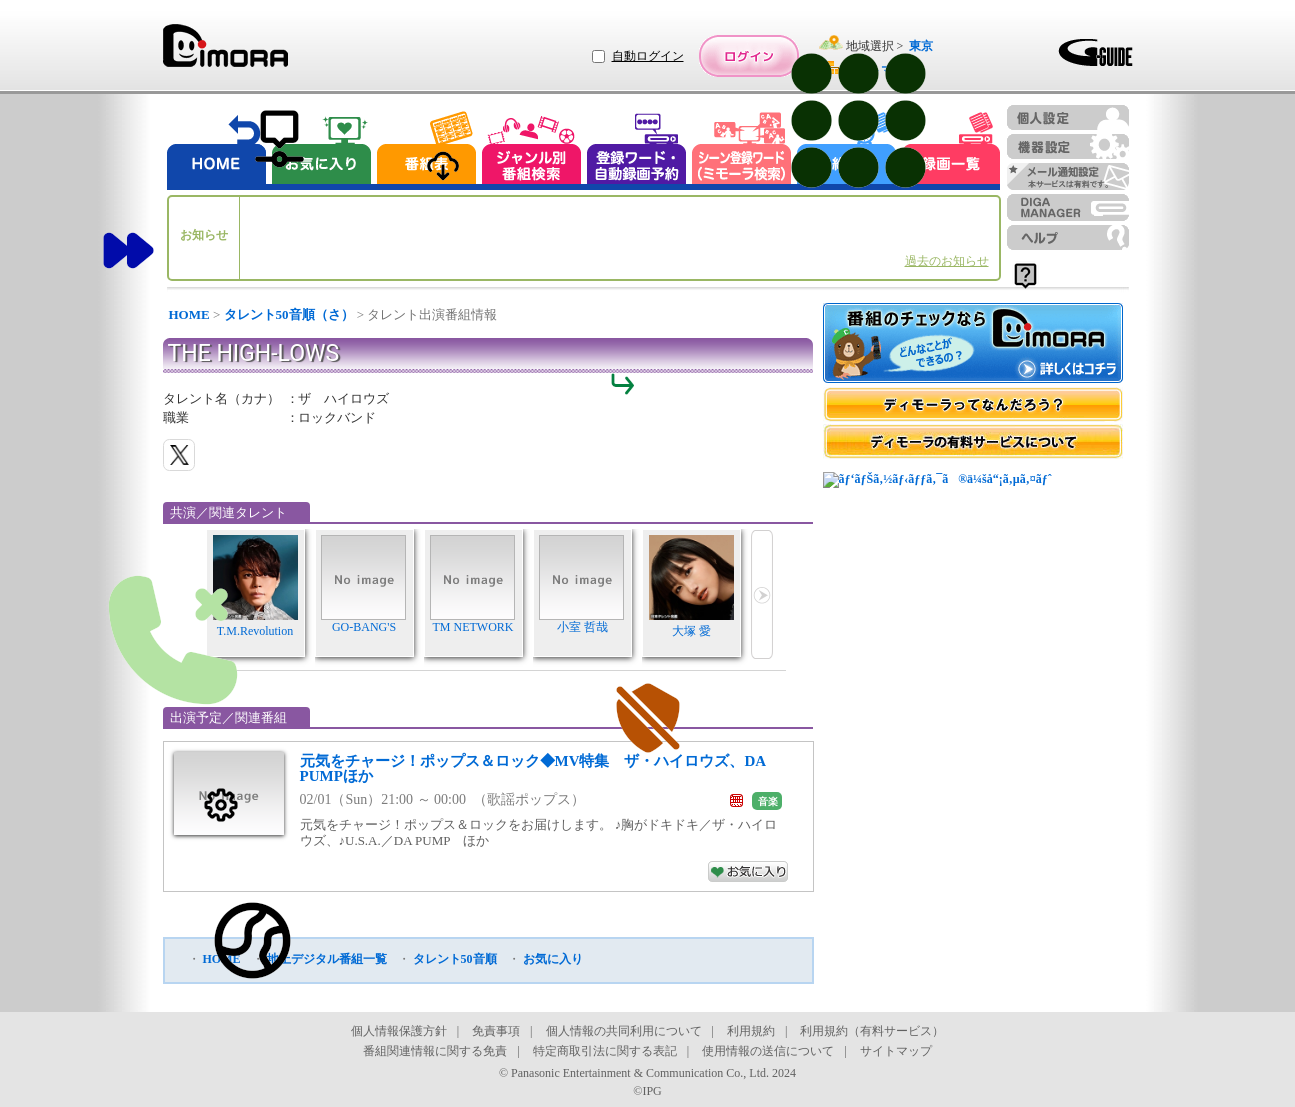 The width and height of the screenshot is (1295, 1107). What do you see at coordinates (252, 940) in the screenshot?
I see `switch to global or worldwide view` at bounding box center [252, 940].